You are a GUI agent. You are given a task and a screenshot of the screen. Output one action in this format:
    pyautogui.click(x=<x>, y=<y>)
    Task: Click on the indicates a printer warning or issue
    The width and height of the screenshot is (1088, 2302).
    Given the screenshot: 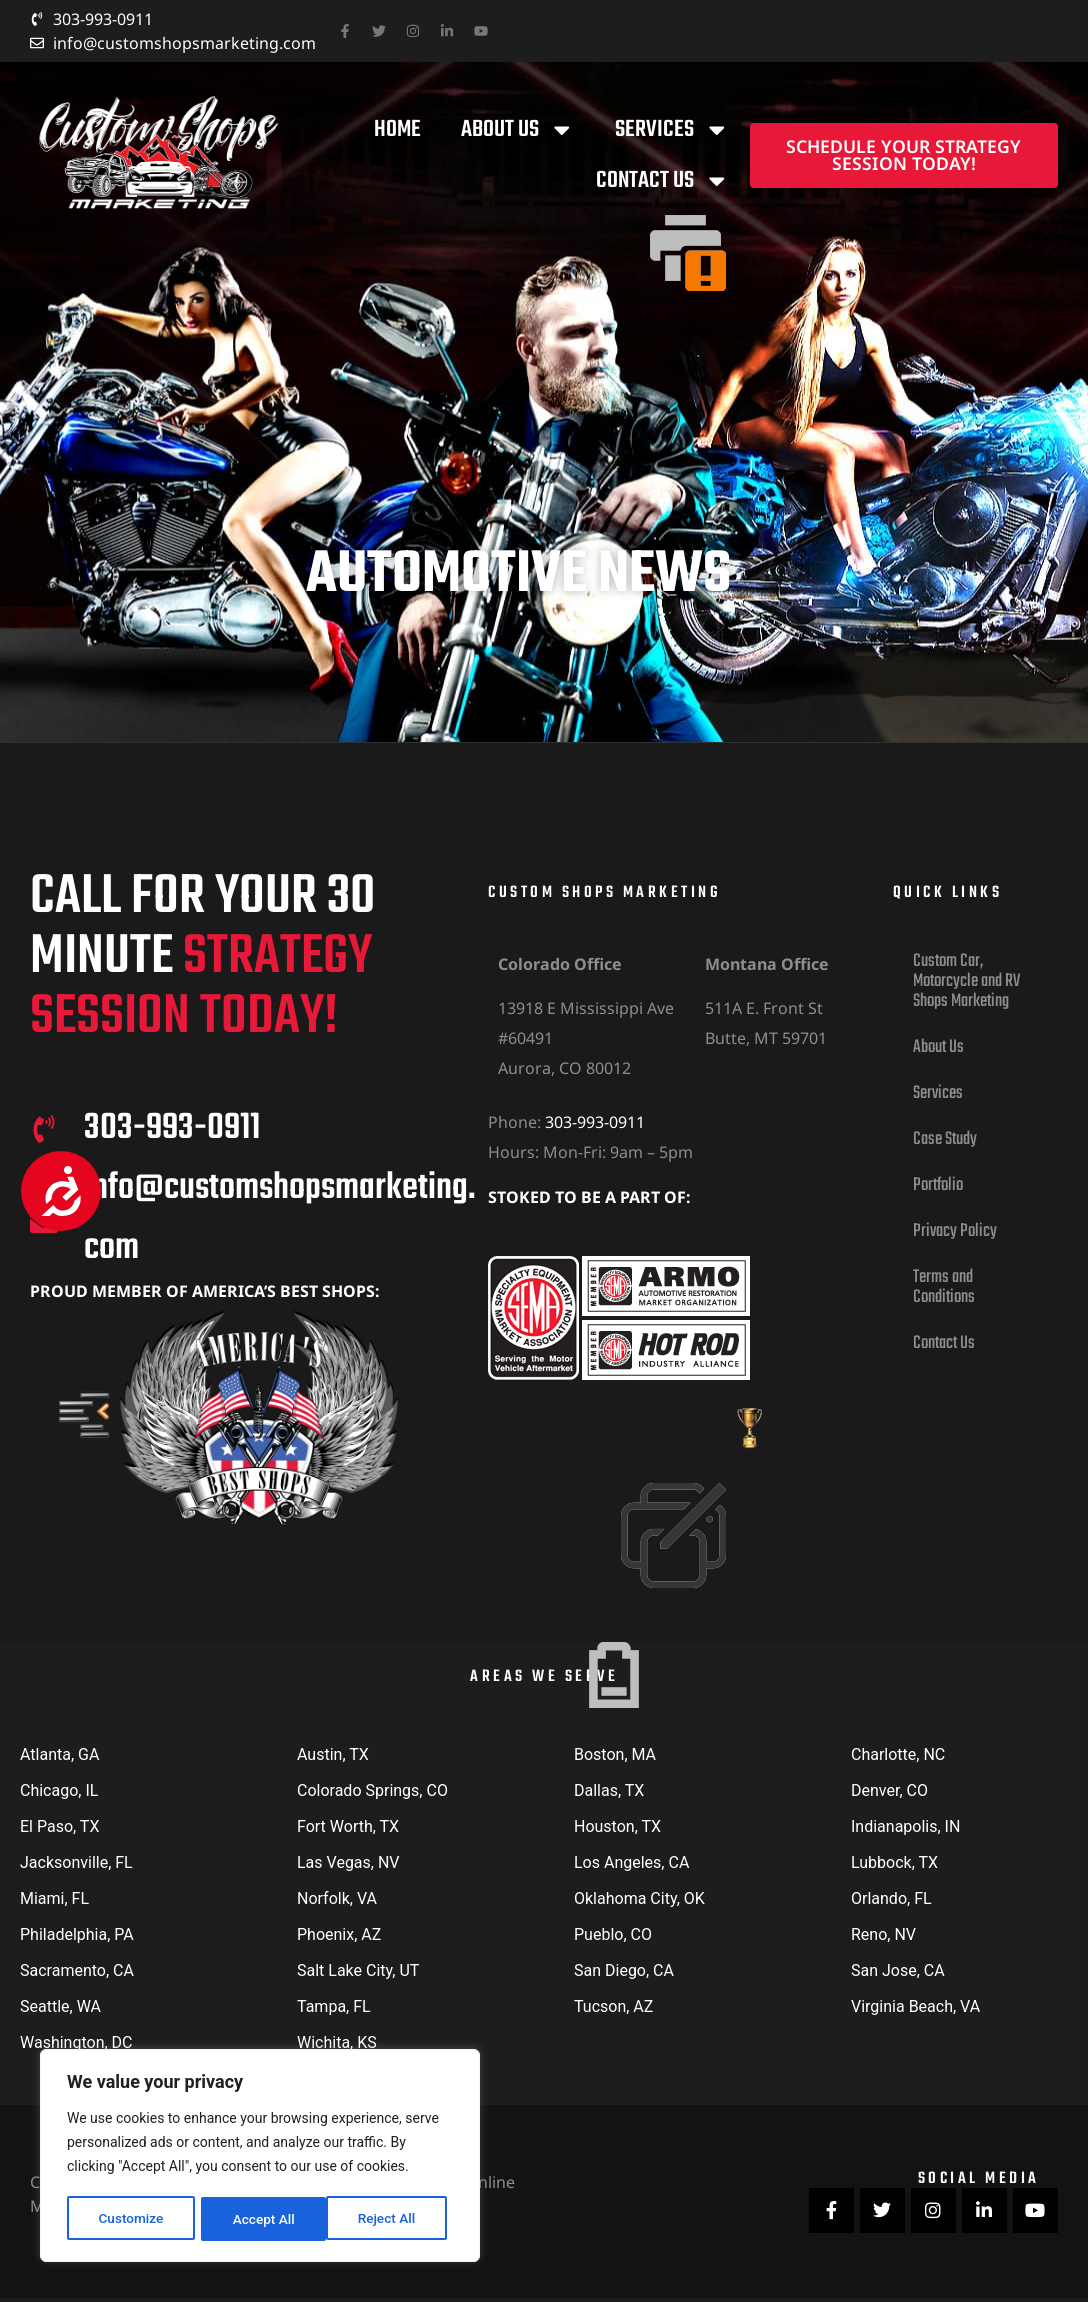 What is the action you would take?
    pyautogui.click(x=685, y=250)
    